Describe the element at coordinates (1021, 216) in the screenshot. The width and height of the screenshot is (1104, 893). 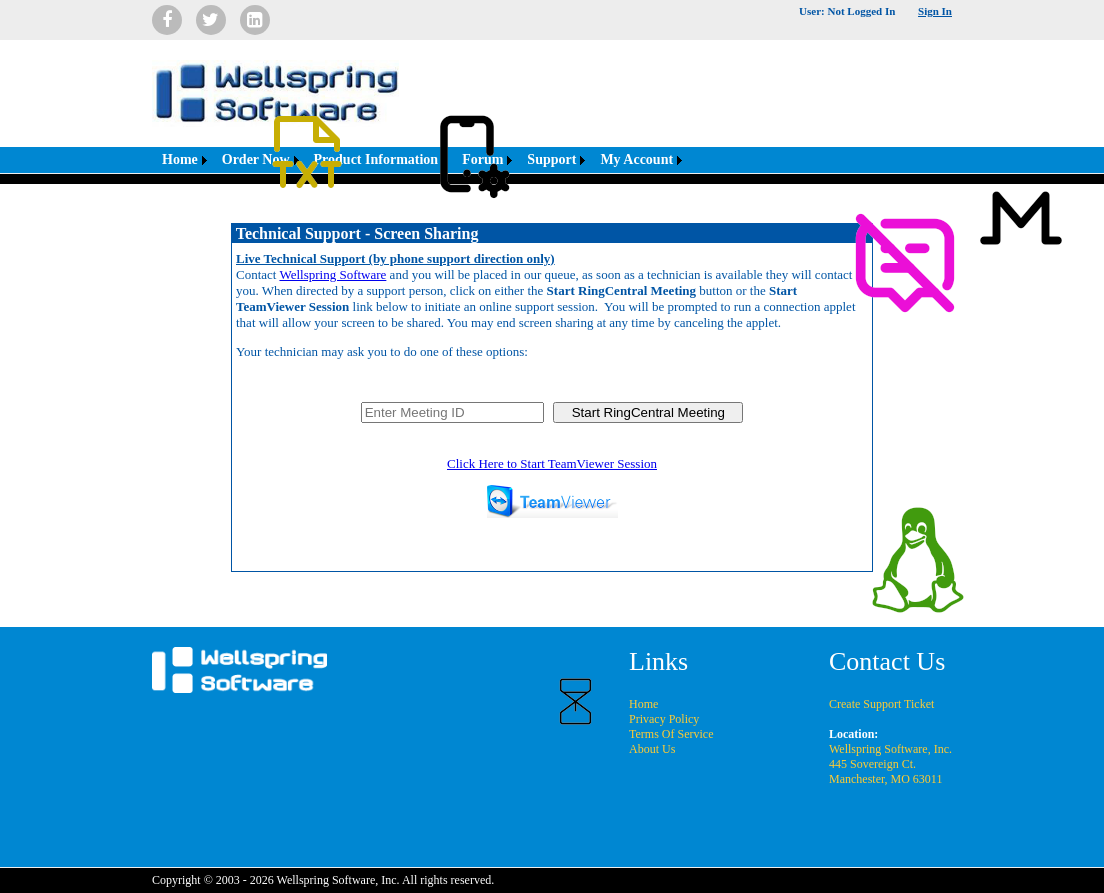
I see `view monero cryptocurrency balance` at that location.